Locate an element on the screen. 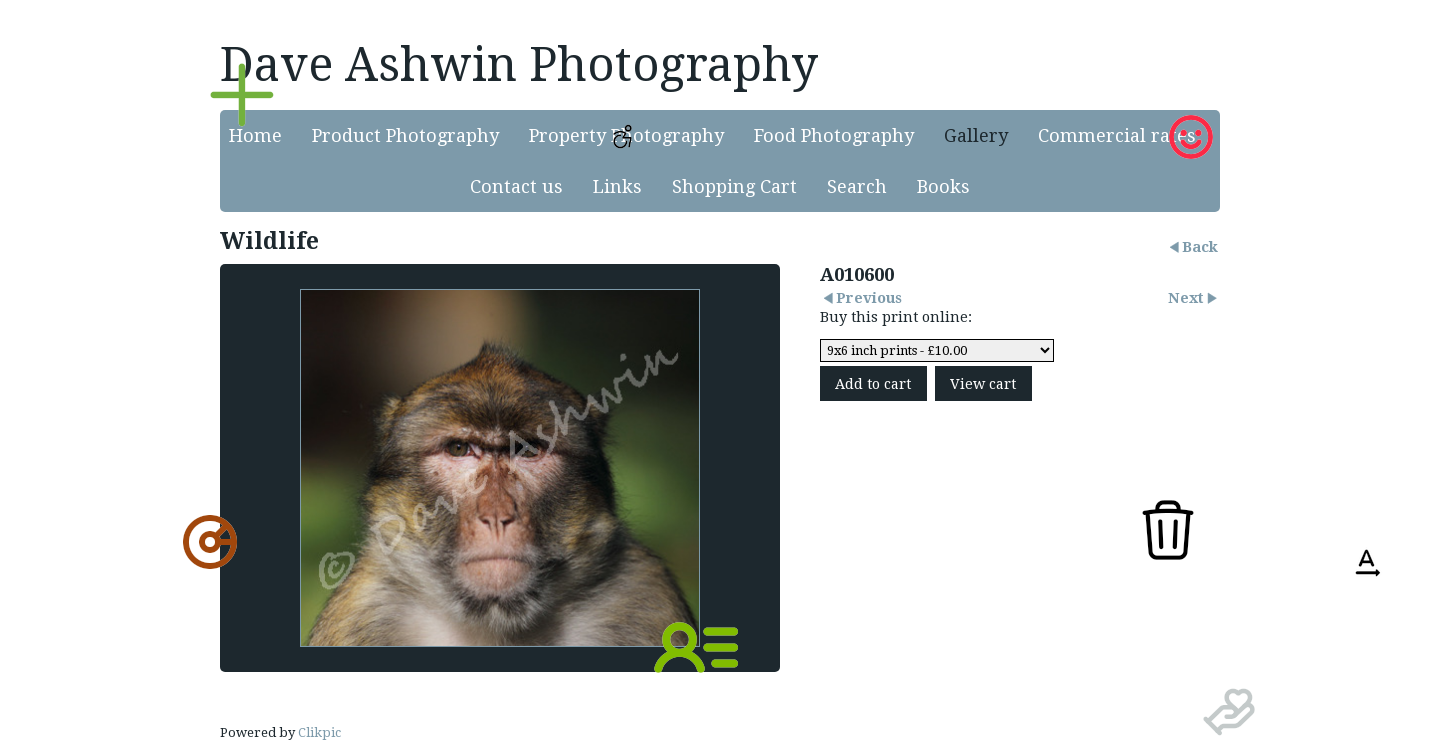 This screenshot has height=740, width=1440. add an emoji or reaction is located at coordinates (1191, 137).